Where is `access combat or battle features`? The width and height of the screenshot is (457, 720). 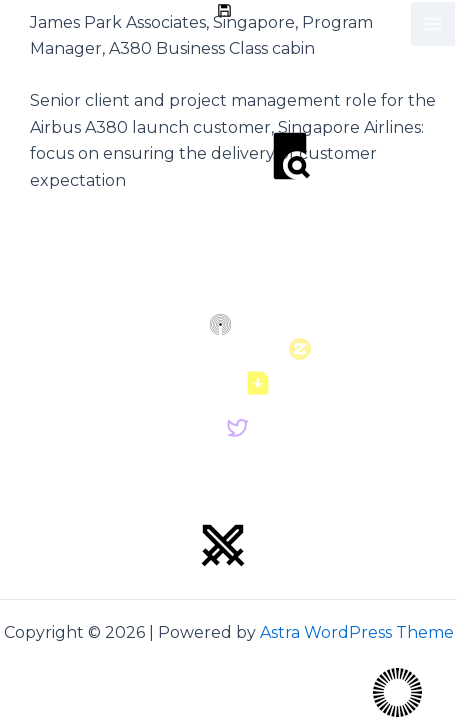
access combat or battle features is located at coordinates (223, 545).